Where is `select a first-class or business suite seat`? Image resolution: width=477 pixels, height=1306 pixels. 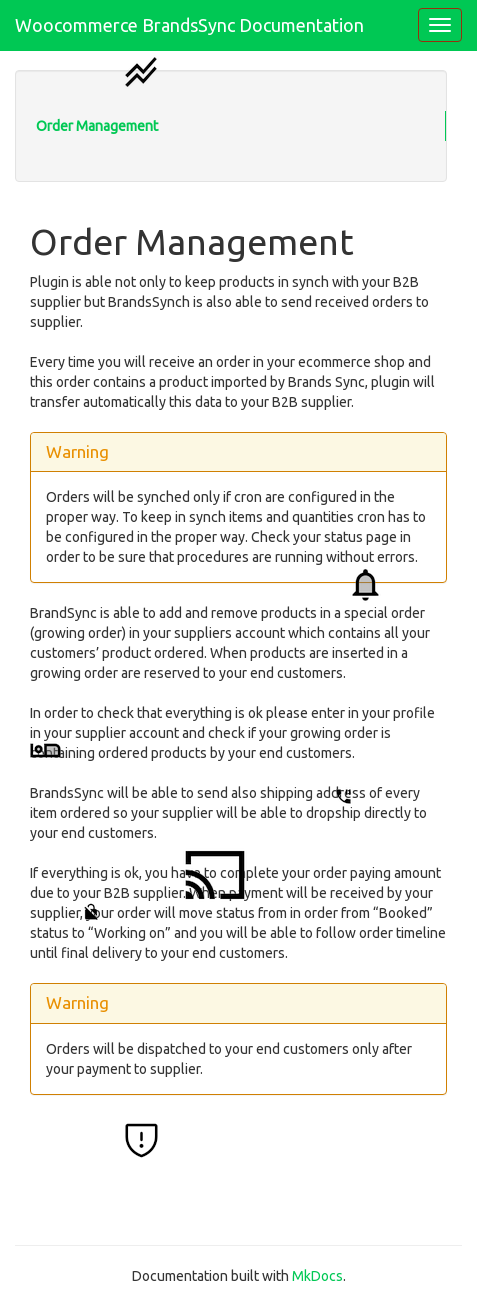
select a first-class or business suite seat is located at coordinates (45, 750).